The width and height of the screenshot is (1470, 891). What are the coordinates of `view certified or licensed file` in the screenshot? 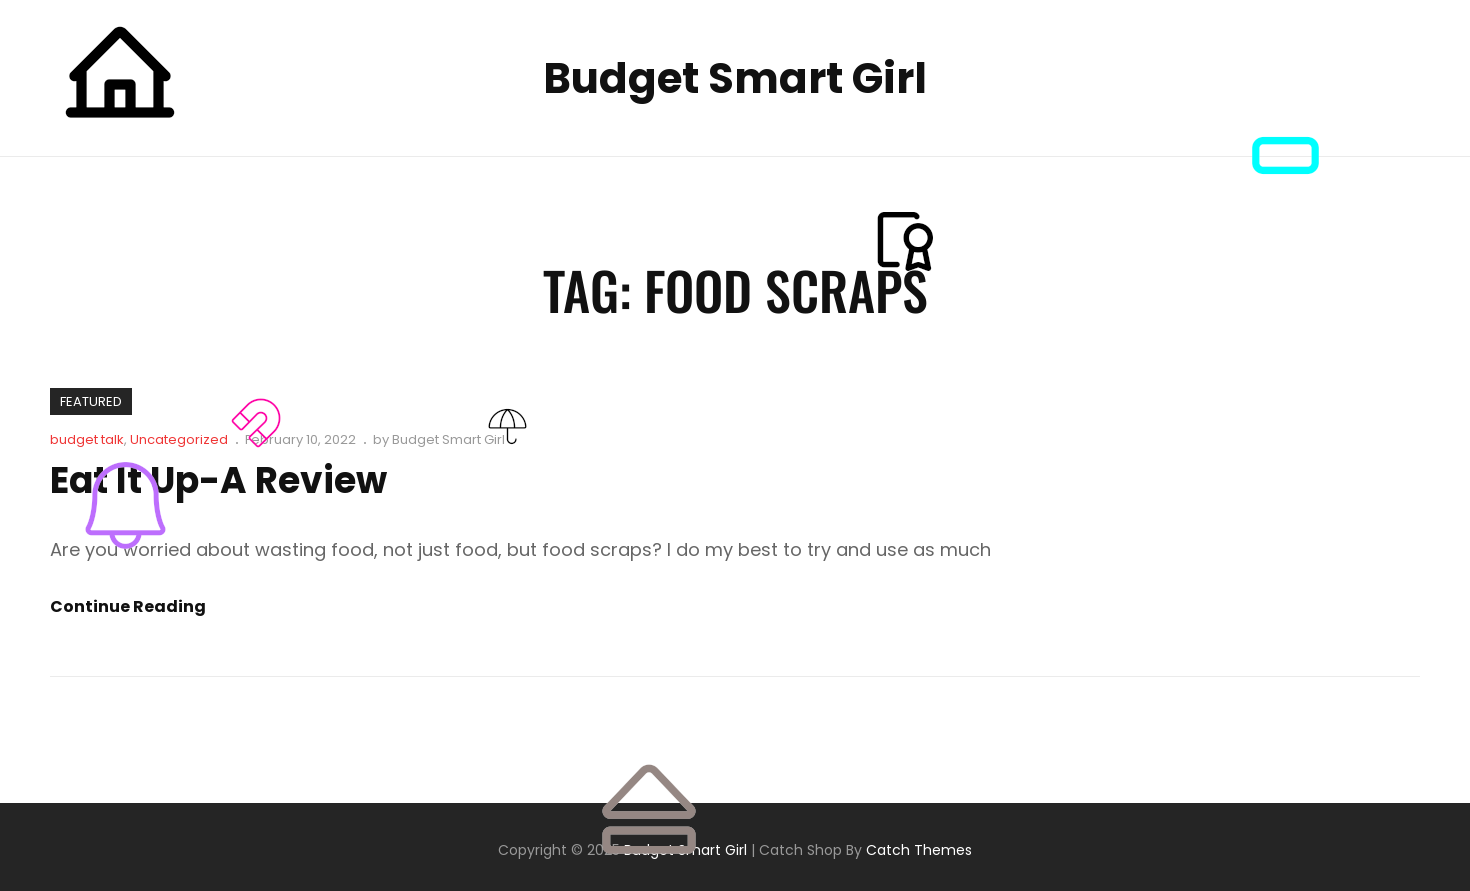 It's located at (903, 241).